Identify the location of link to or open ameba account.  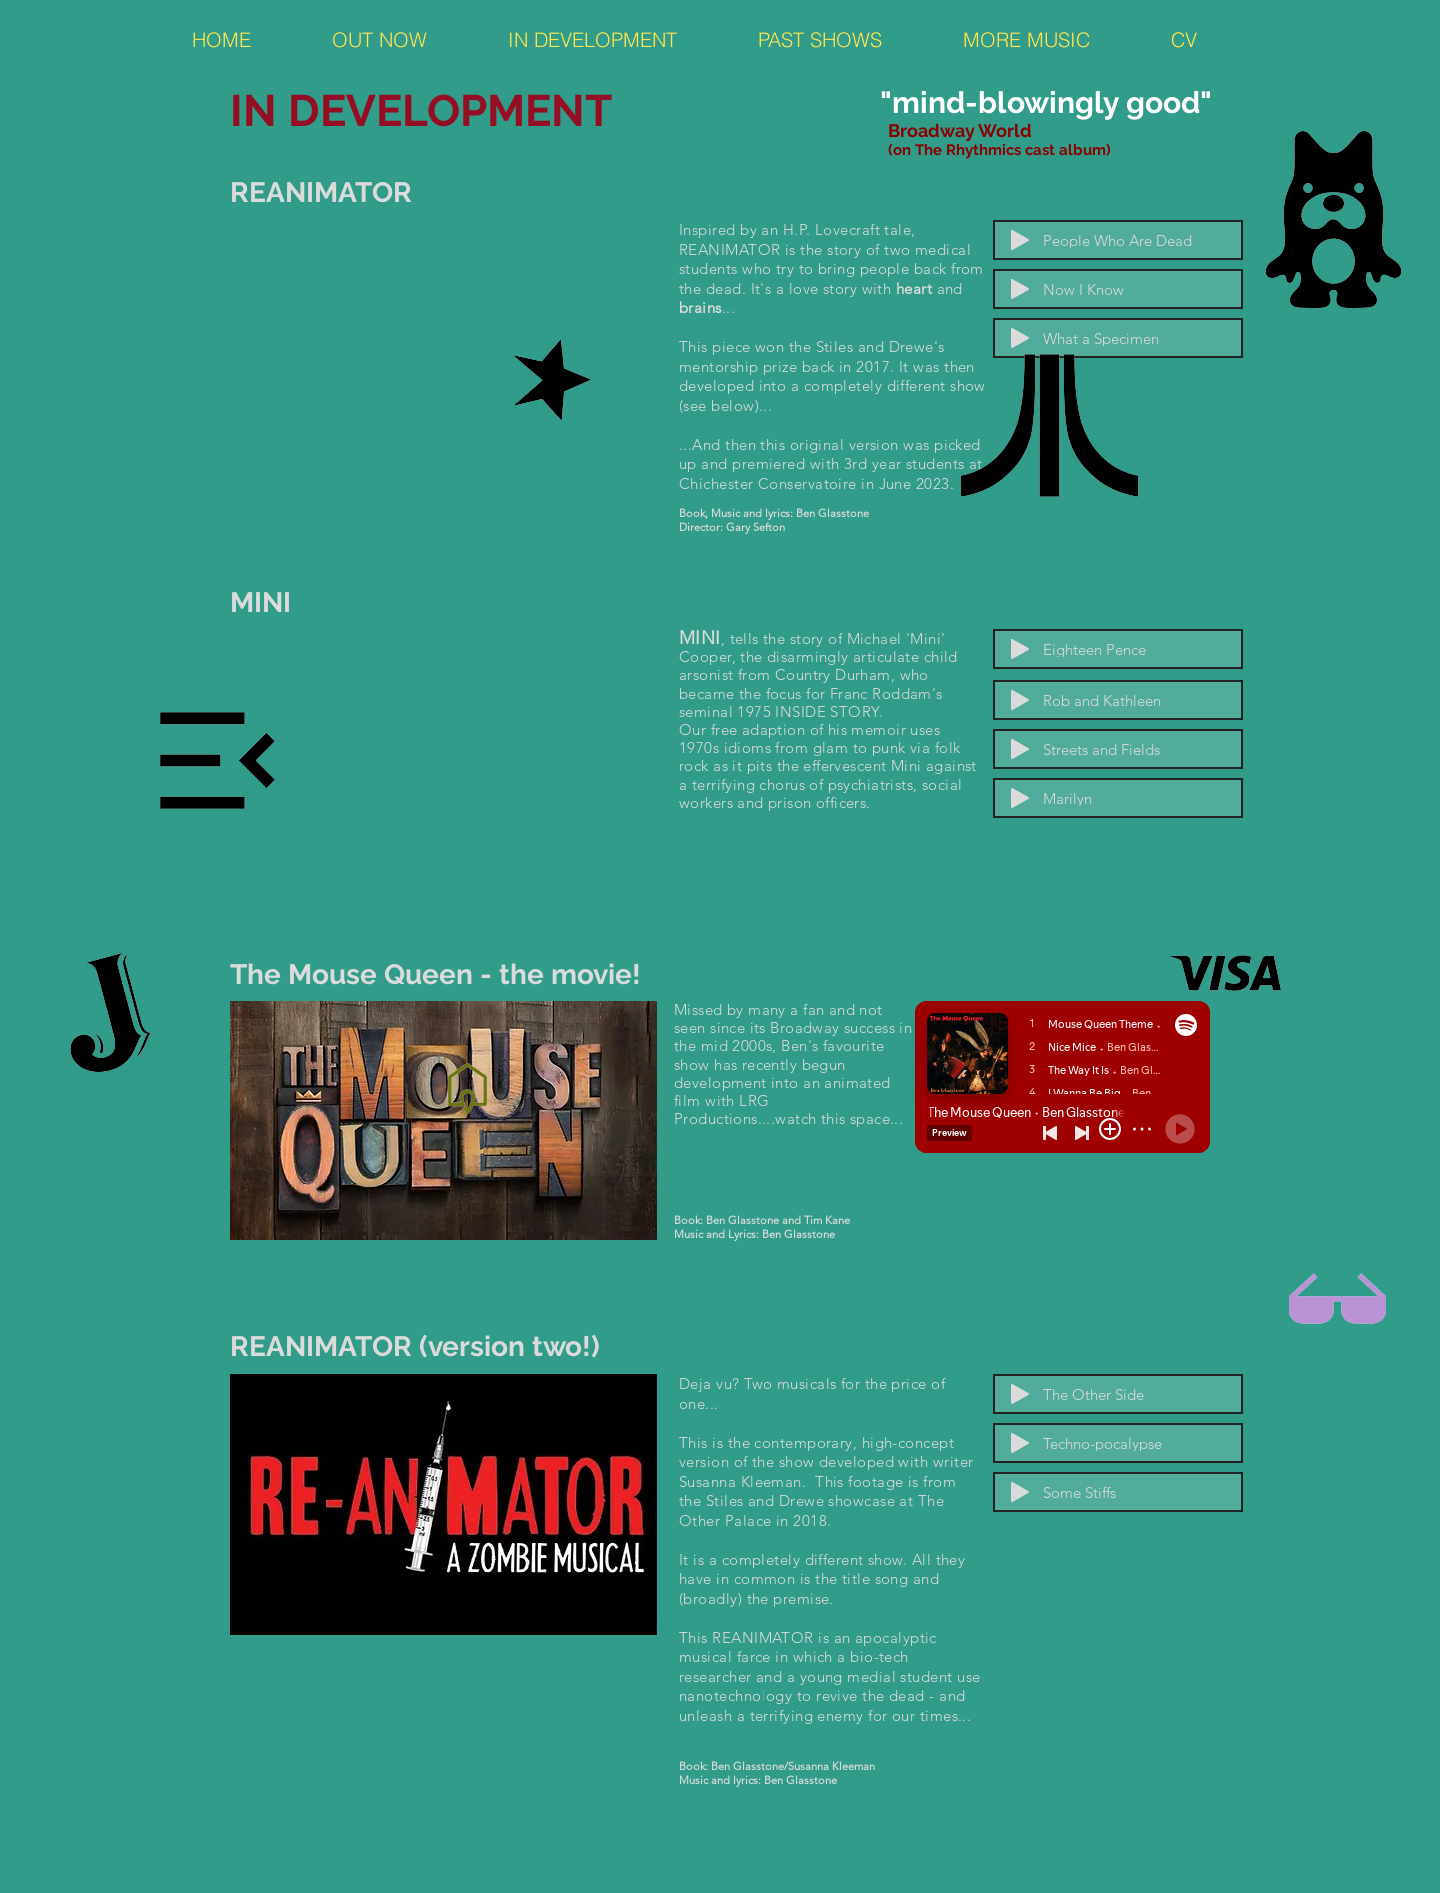
(1333, 219).